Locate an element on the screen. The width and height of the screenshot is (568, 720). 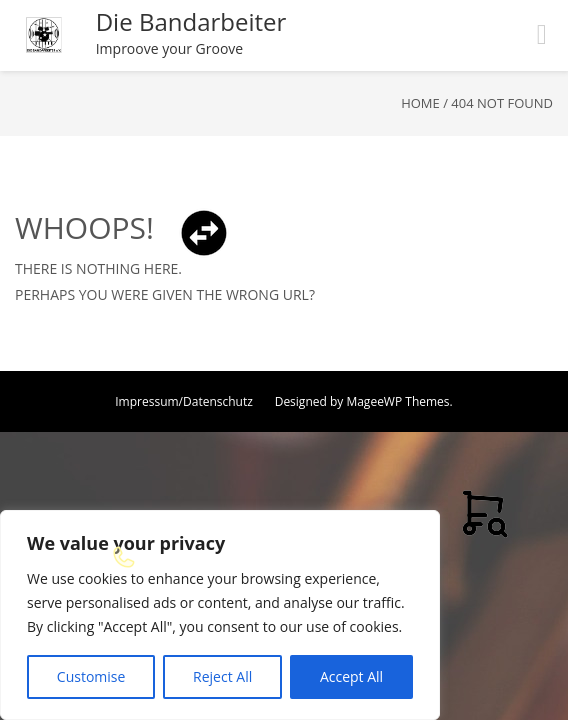
swap or exchange items horizontally is located at coordinates (204, 233).